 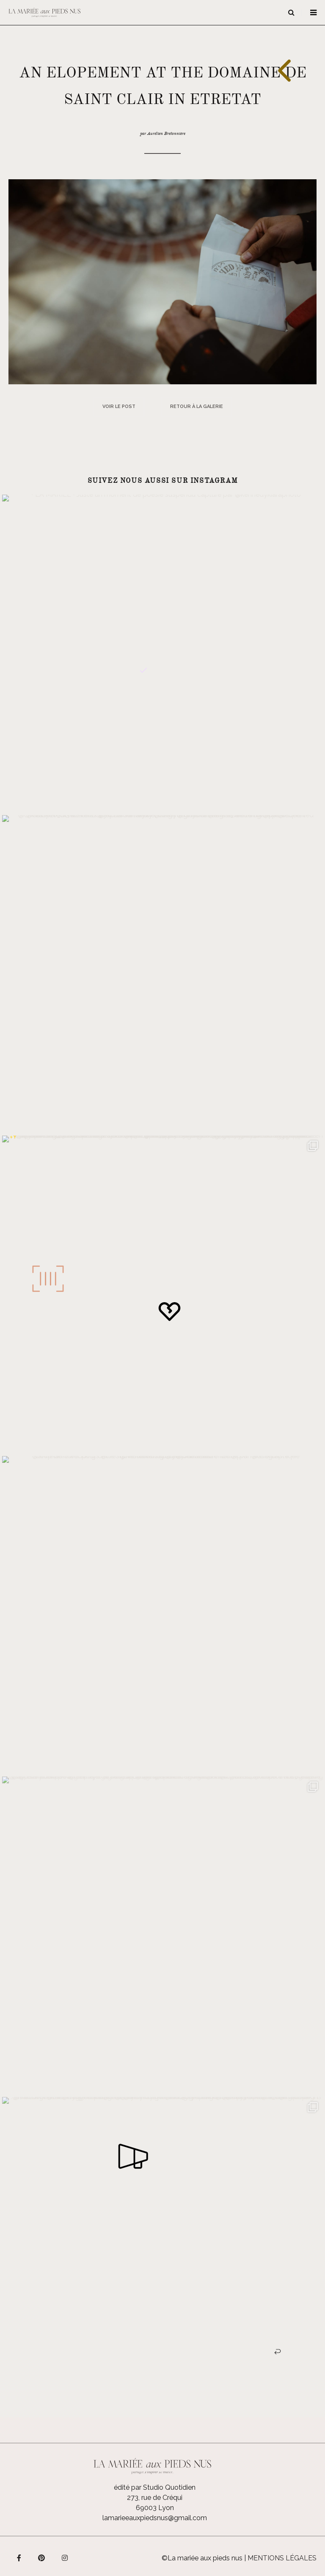 I want to click on go back to the previous screen, so click(x=284, y=71).